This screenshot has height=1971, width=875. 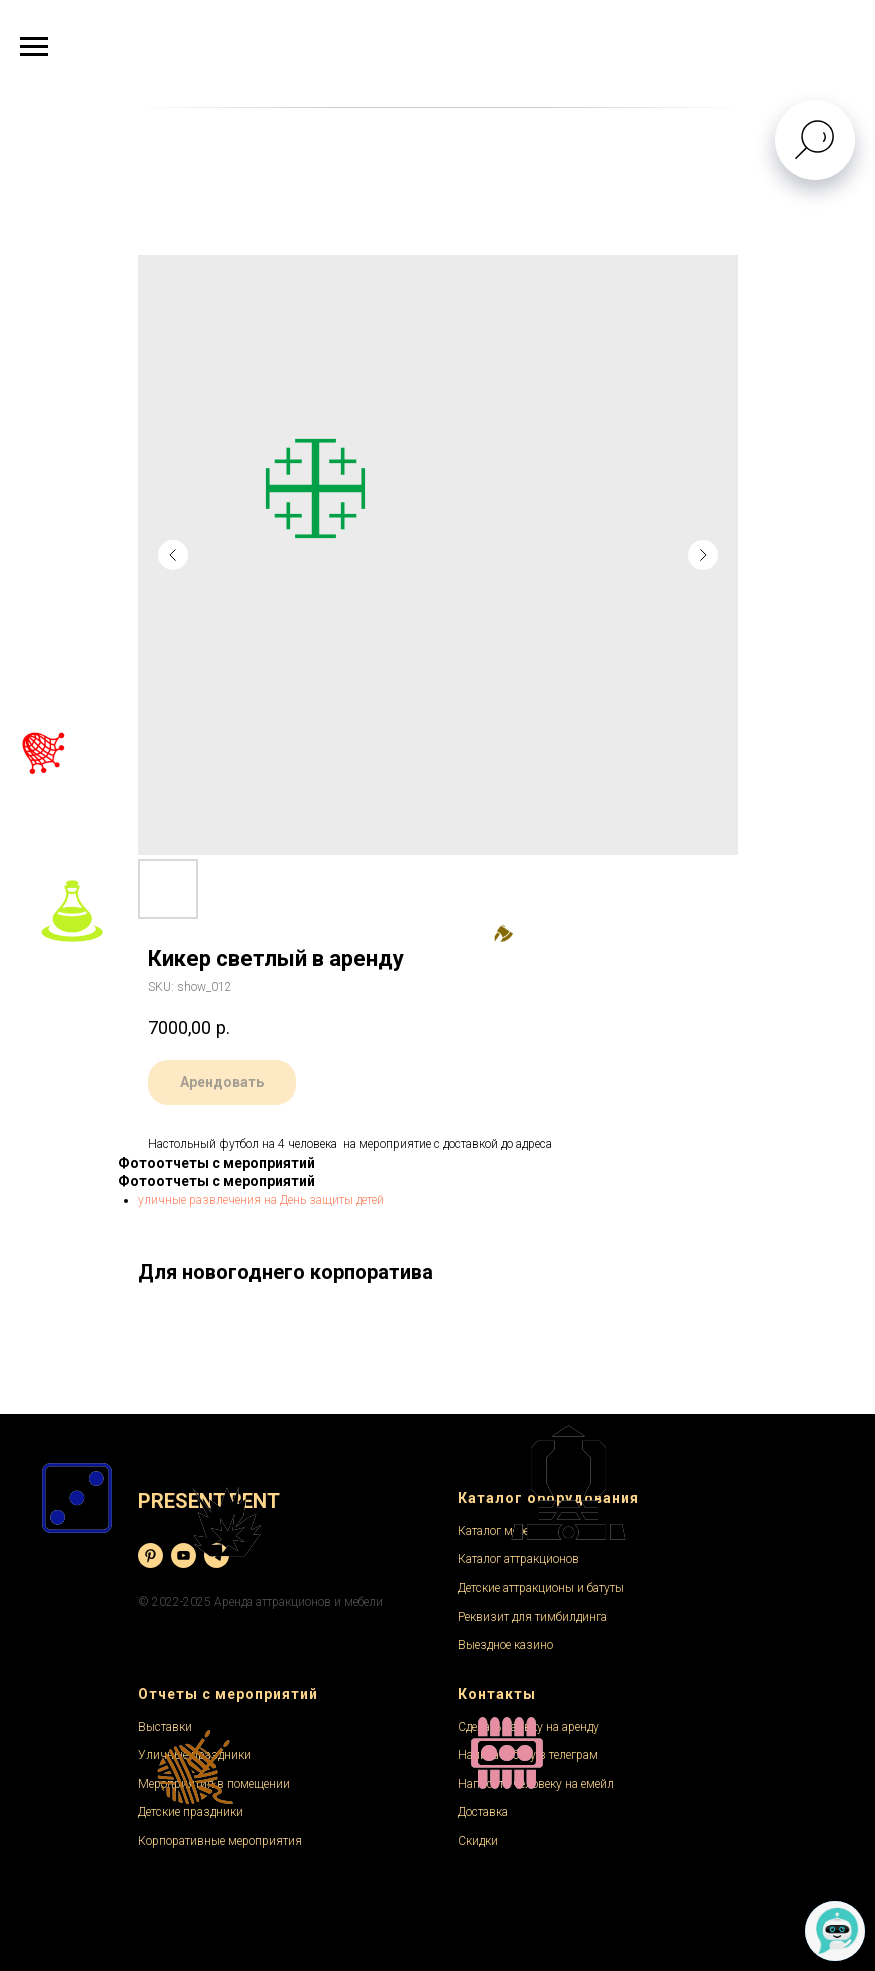 I want to click on indicates screen damage or impact effect, so click(x=226, y=1521).